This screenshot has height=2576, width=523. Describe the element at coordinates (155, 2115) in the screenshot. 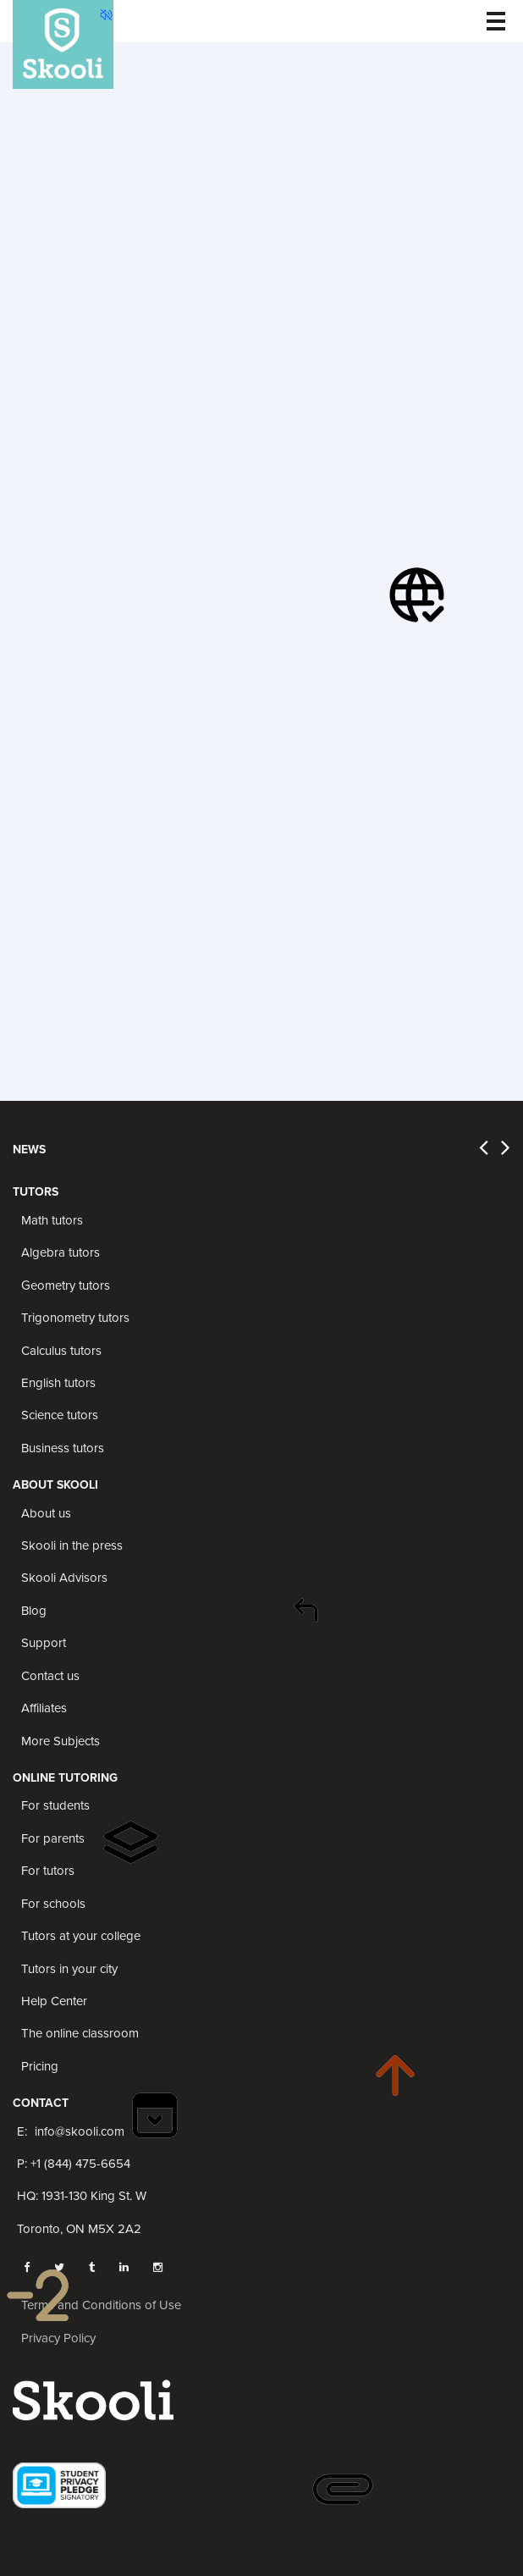

I see `expand the navigation bar` at that location.